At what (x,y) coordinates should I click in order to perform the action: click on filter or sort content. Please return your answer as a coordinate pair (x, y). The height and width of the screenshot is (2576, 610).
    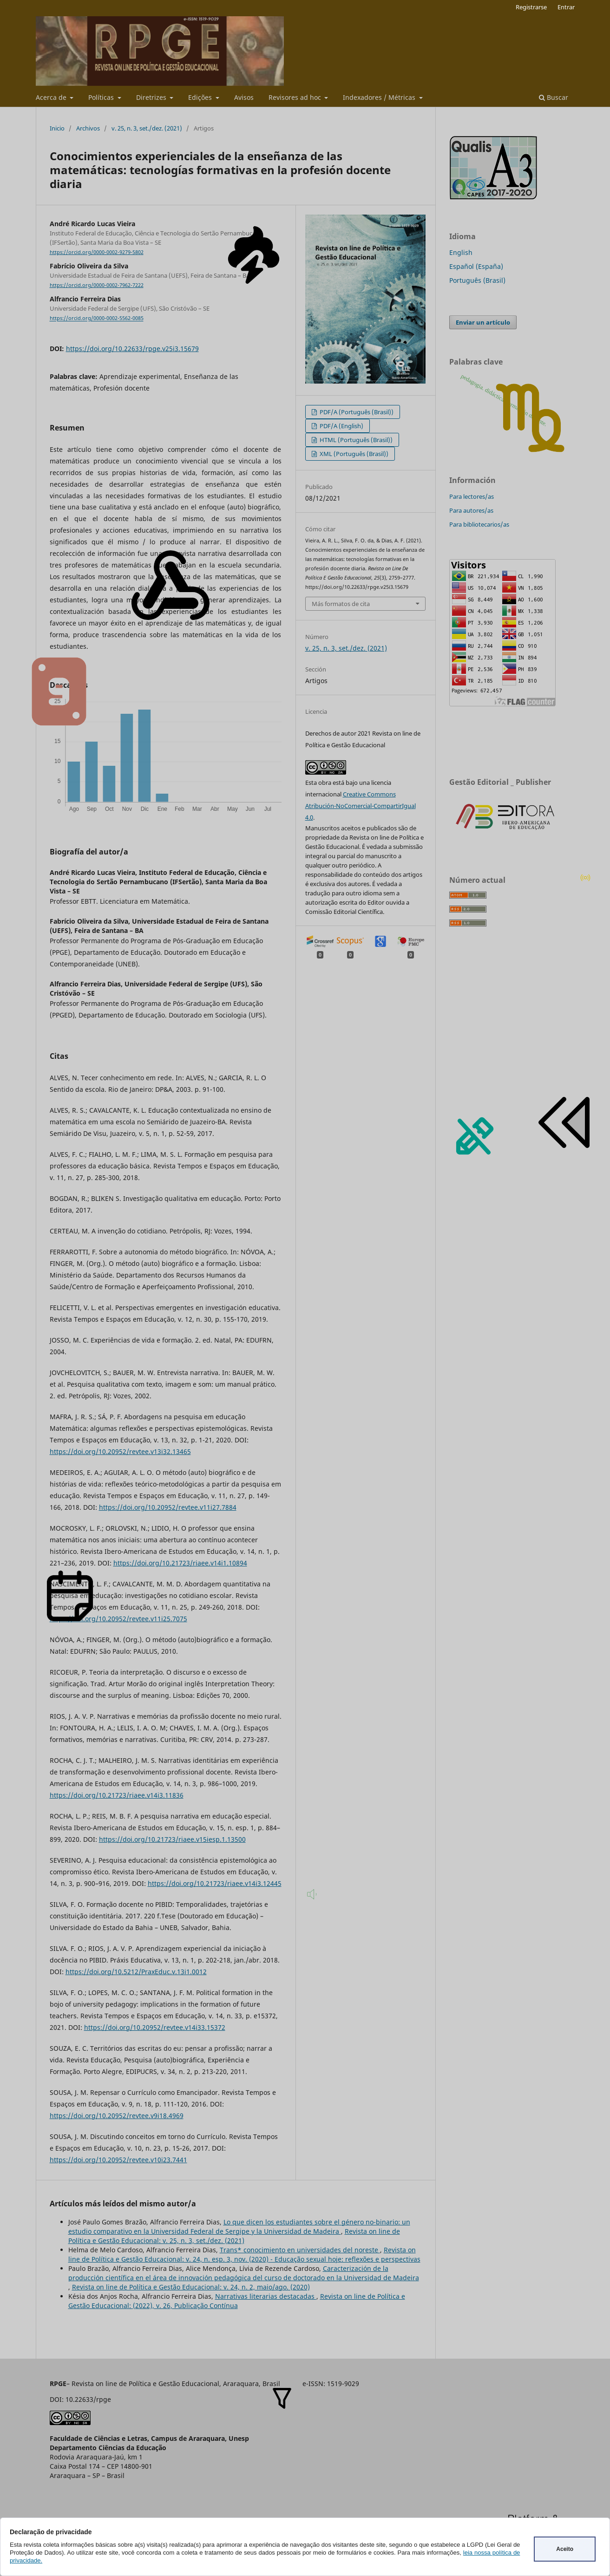
    Looking at the image, I should click on (282, 2397).